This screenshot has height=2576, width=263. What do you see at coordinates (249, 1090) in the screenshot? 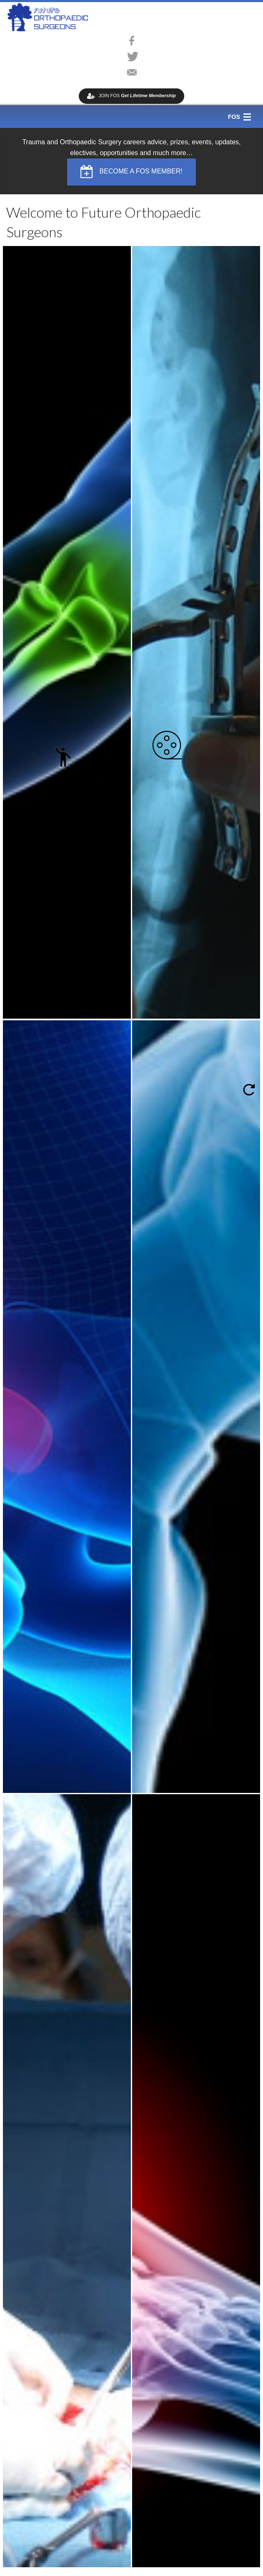
I see `redo the last action` at bounding box center [249, 1090].